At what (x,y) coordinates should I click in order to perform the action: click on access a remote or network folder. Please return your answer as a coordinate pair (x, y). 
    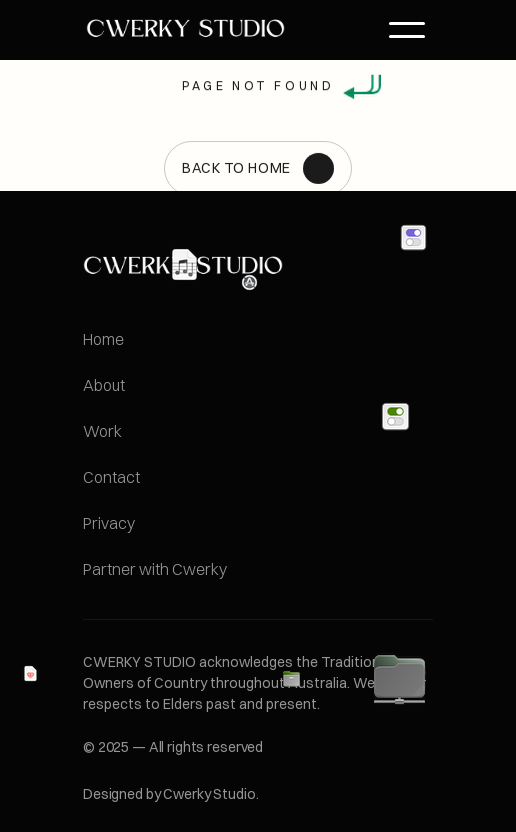
    Looking at the image, I should click on (399, 678).